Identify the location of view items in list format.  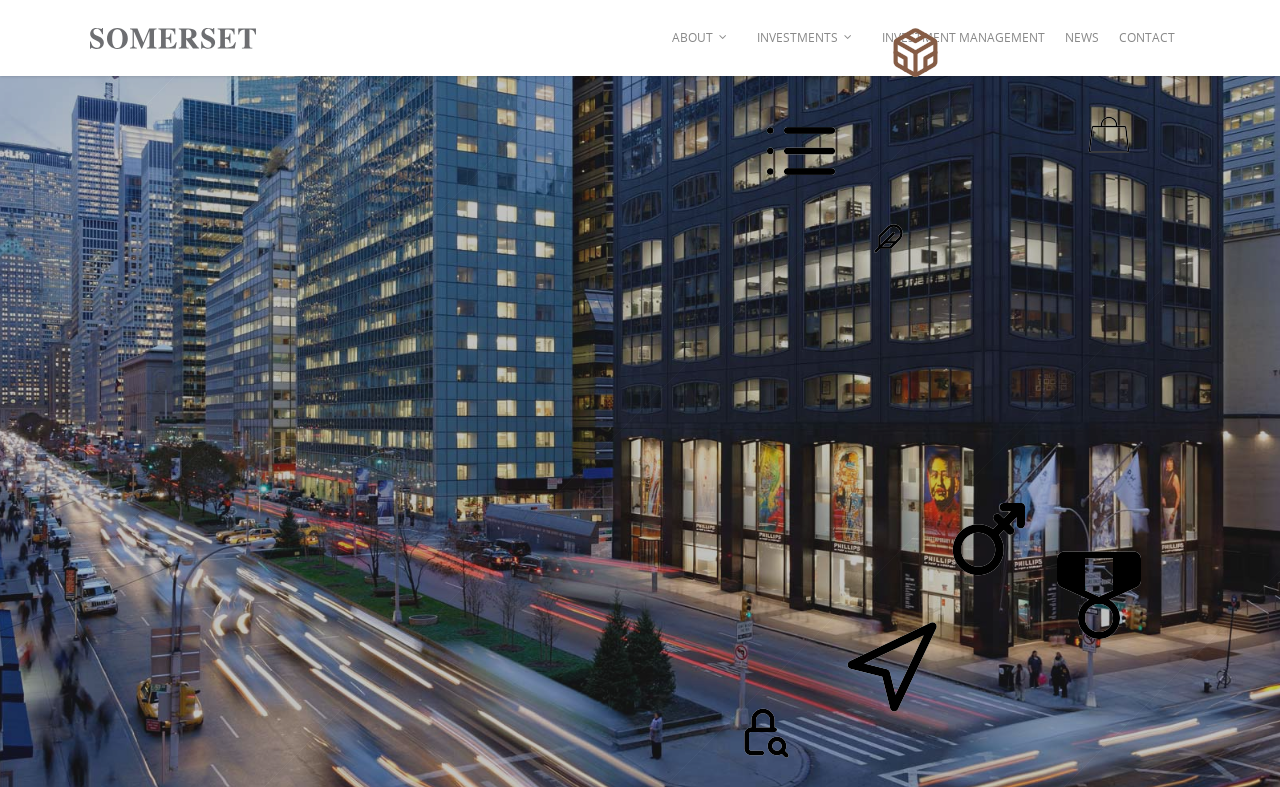
(801, 151).